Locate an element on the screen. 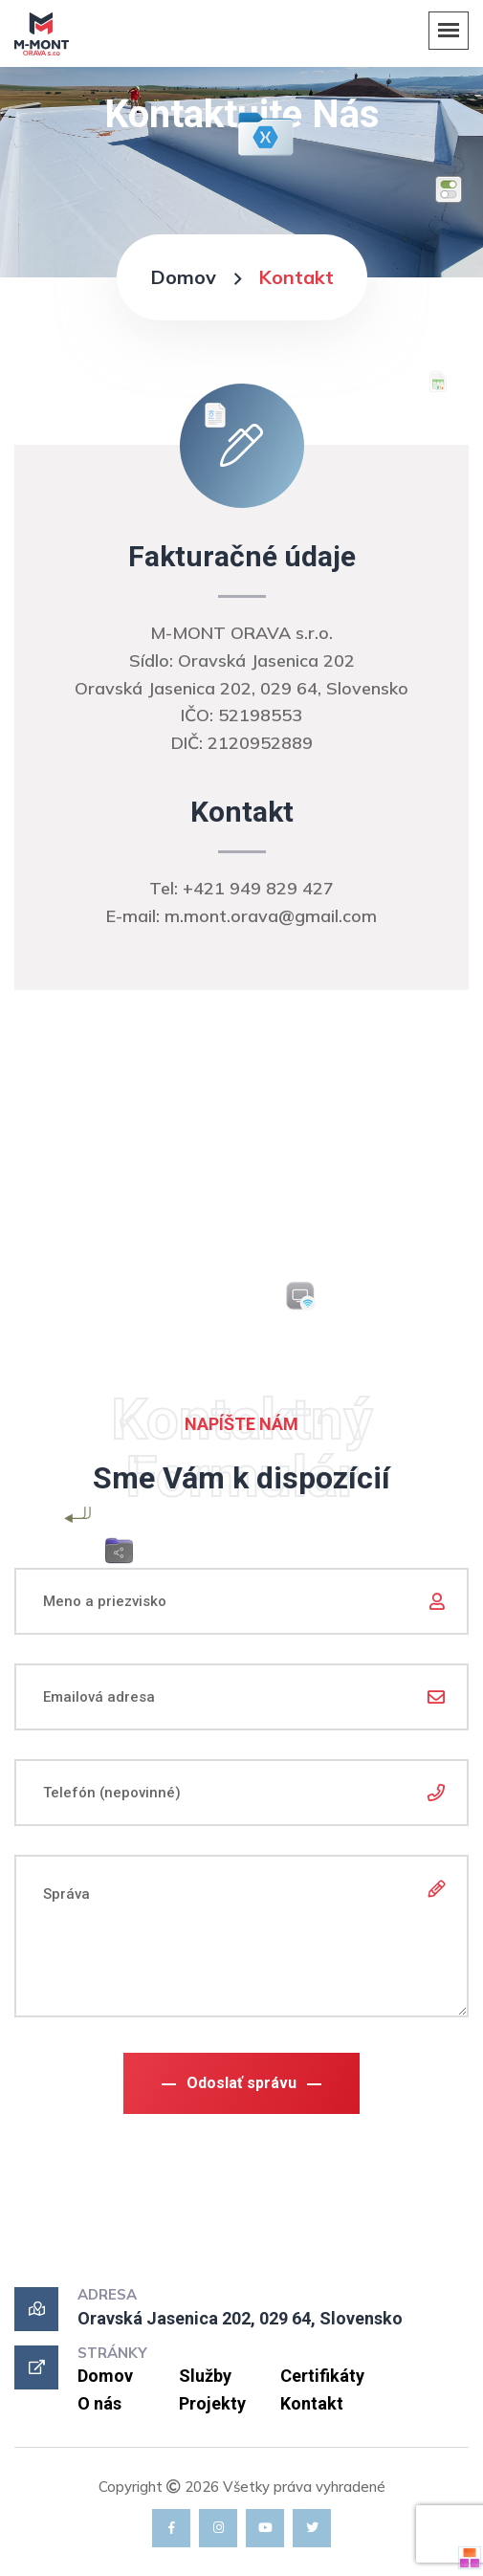 The width and height of the screenshot is (483, 2576). open a spreadsheet file is located at coordinates (438, 382).